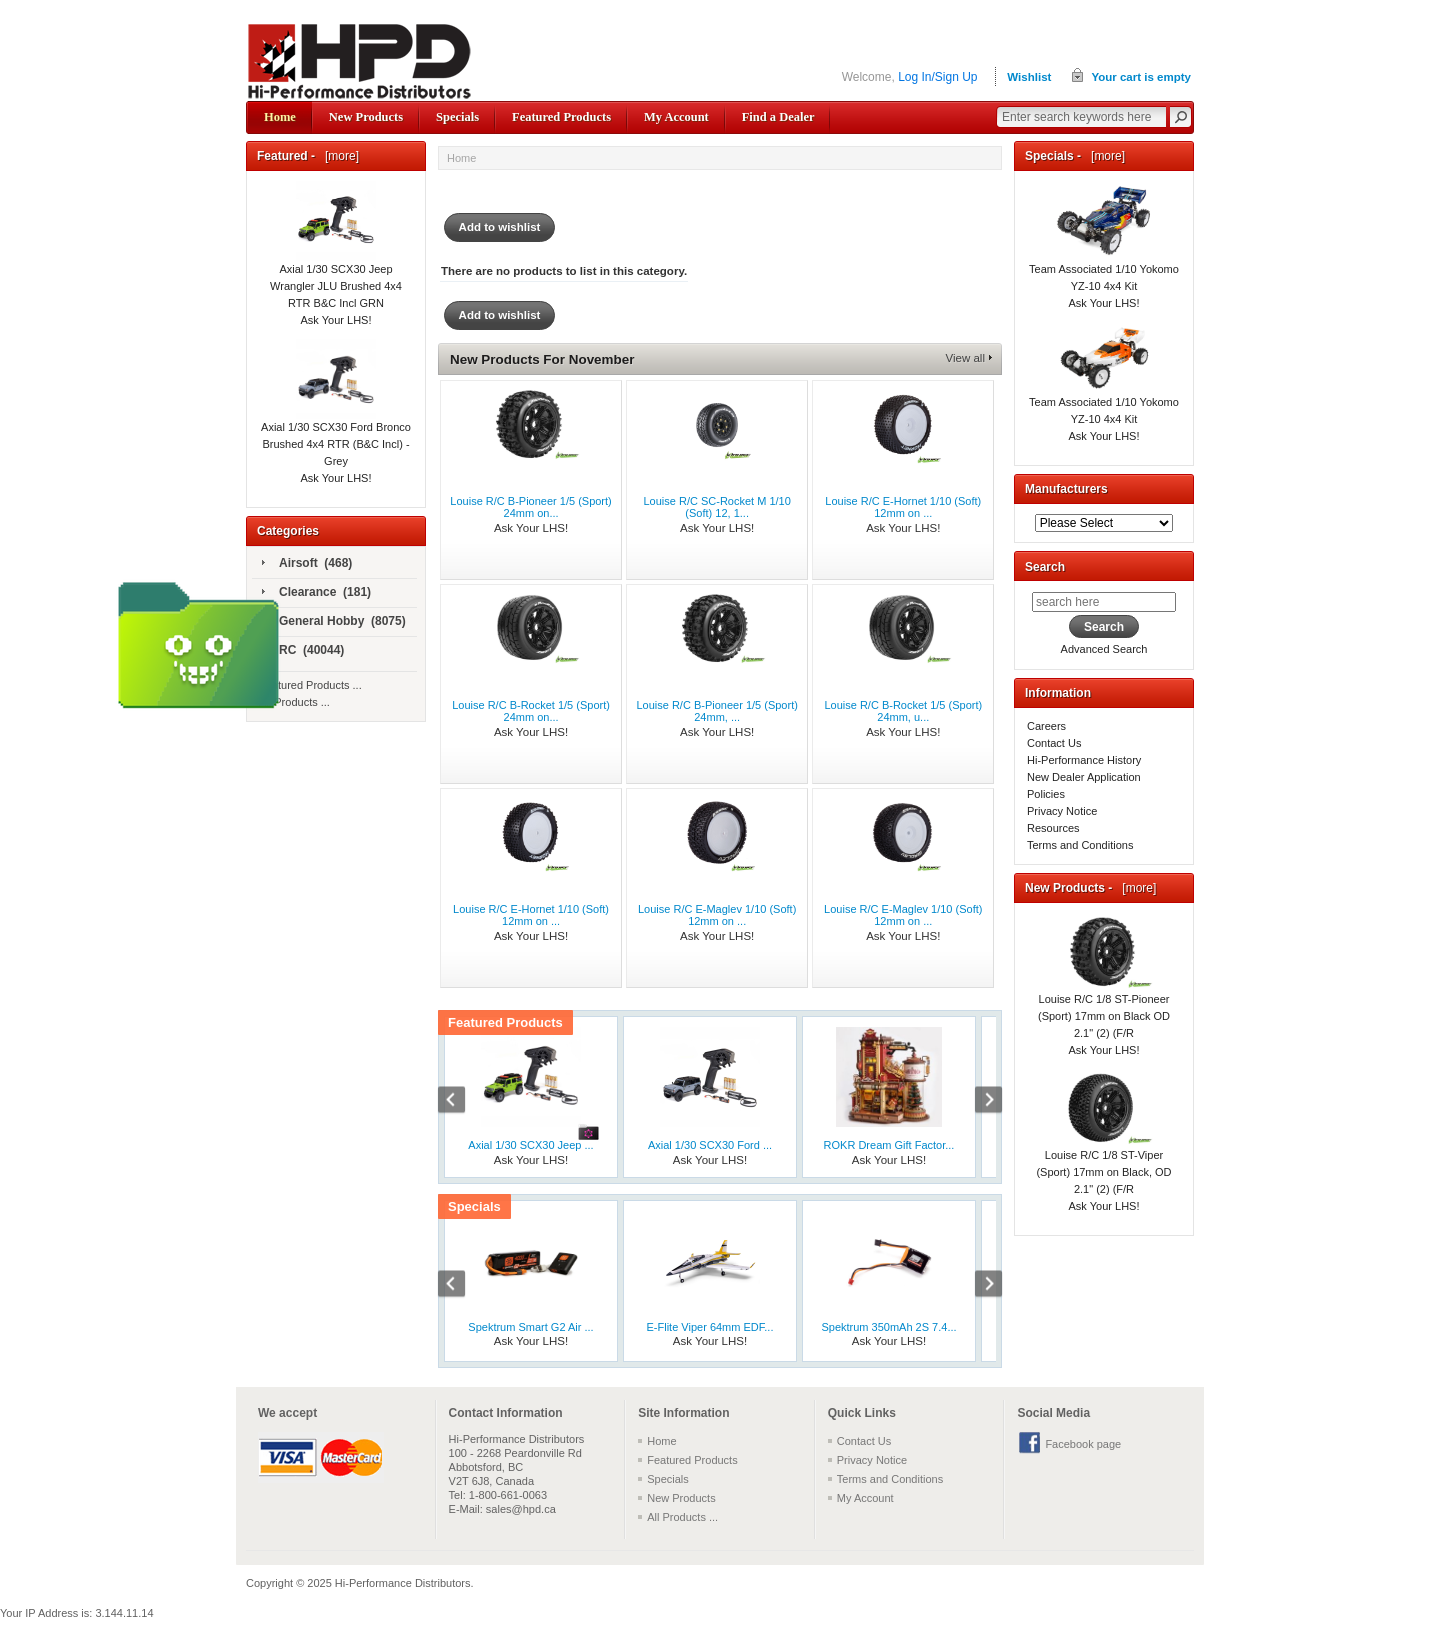 The image size is (1440, 1629). Describe the element at coordinates (588, 1132) in the screenshot. I see `open folder containing GraphQL project files` at that location.